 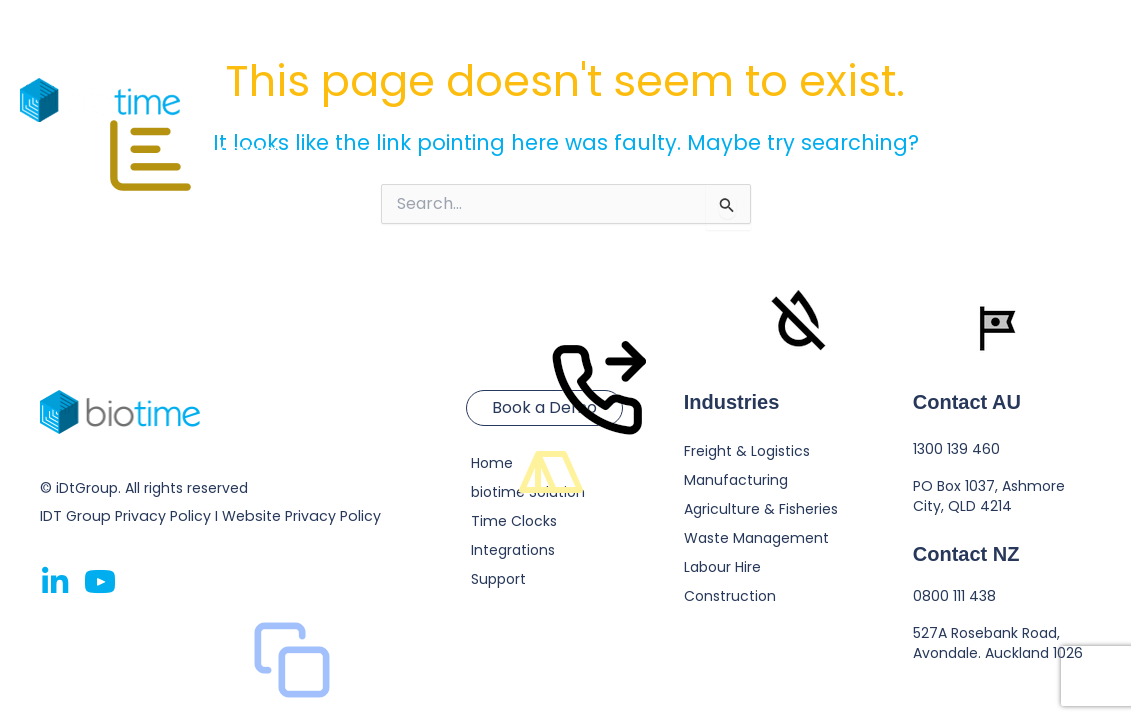 I want to click on start a guided tour or walkthrough, so click(x=995, y=328).